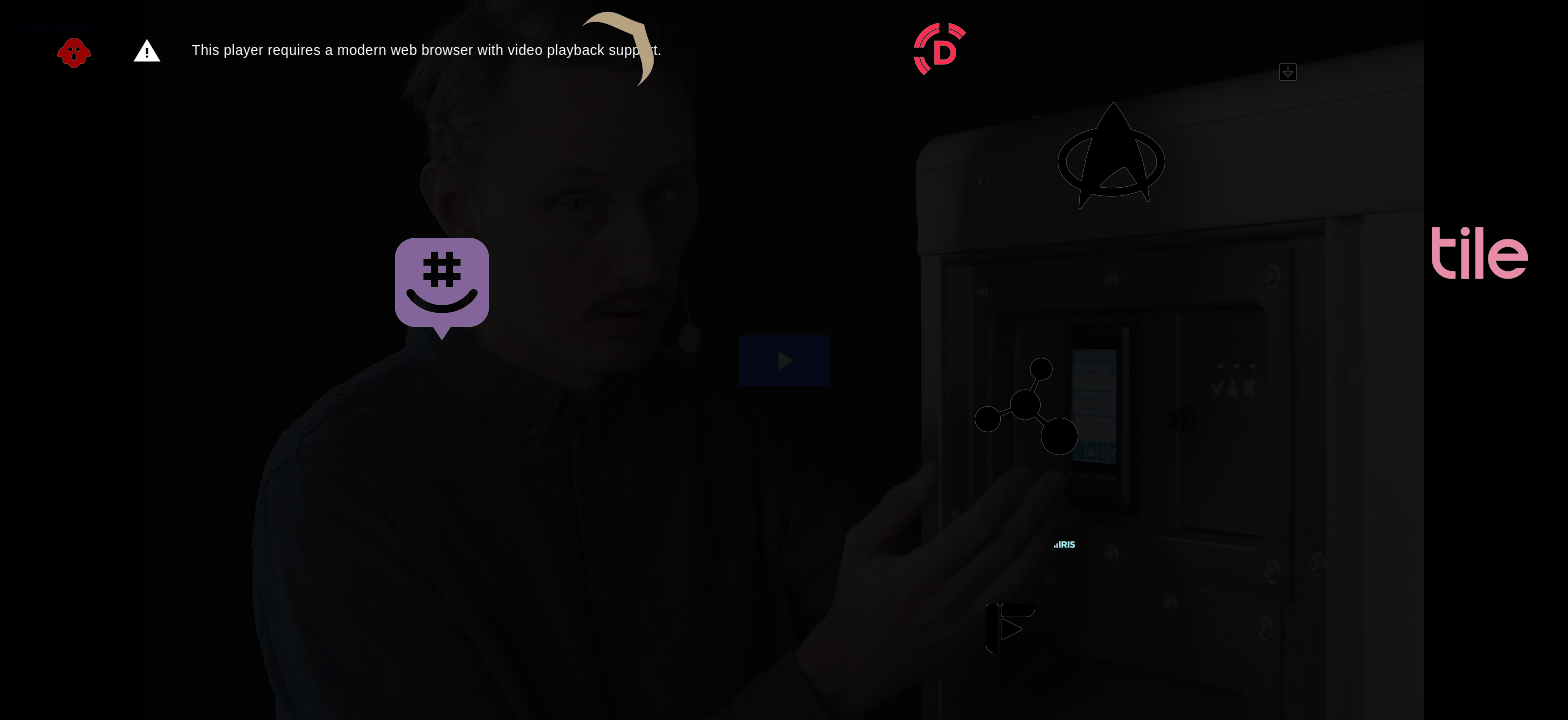 This screenshot has width=1568, height=720. I want to click on open FreeTube app, so click(1010, 628).